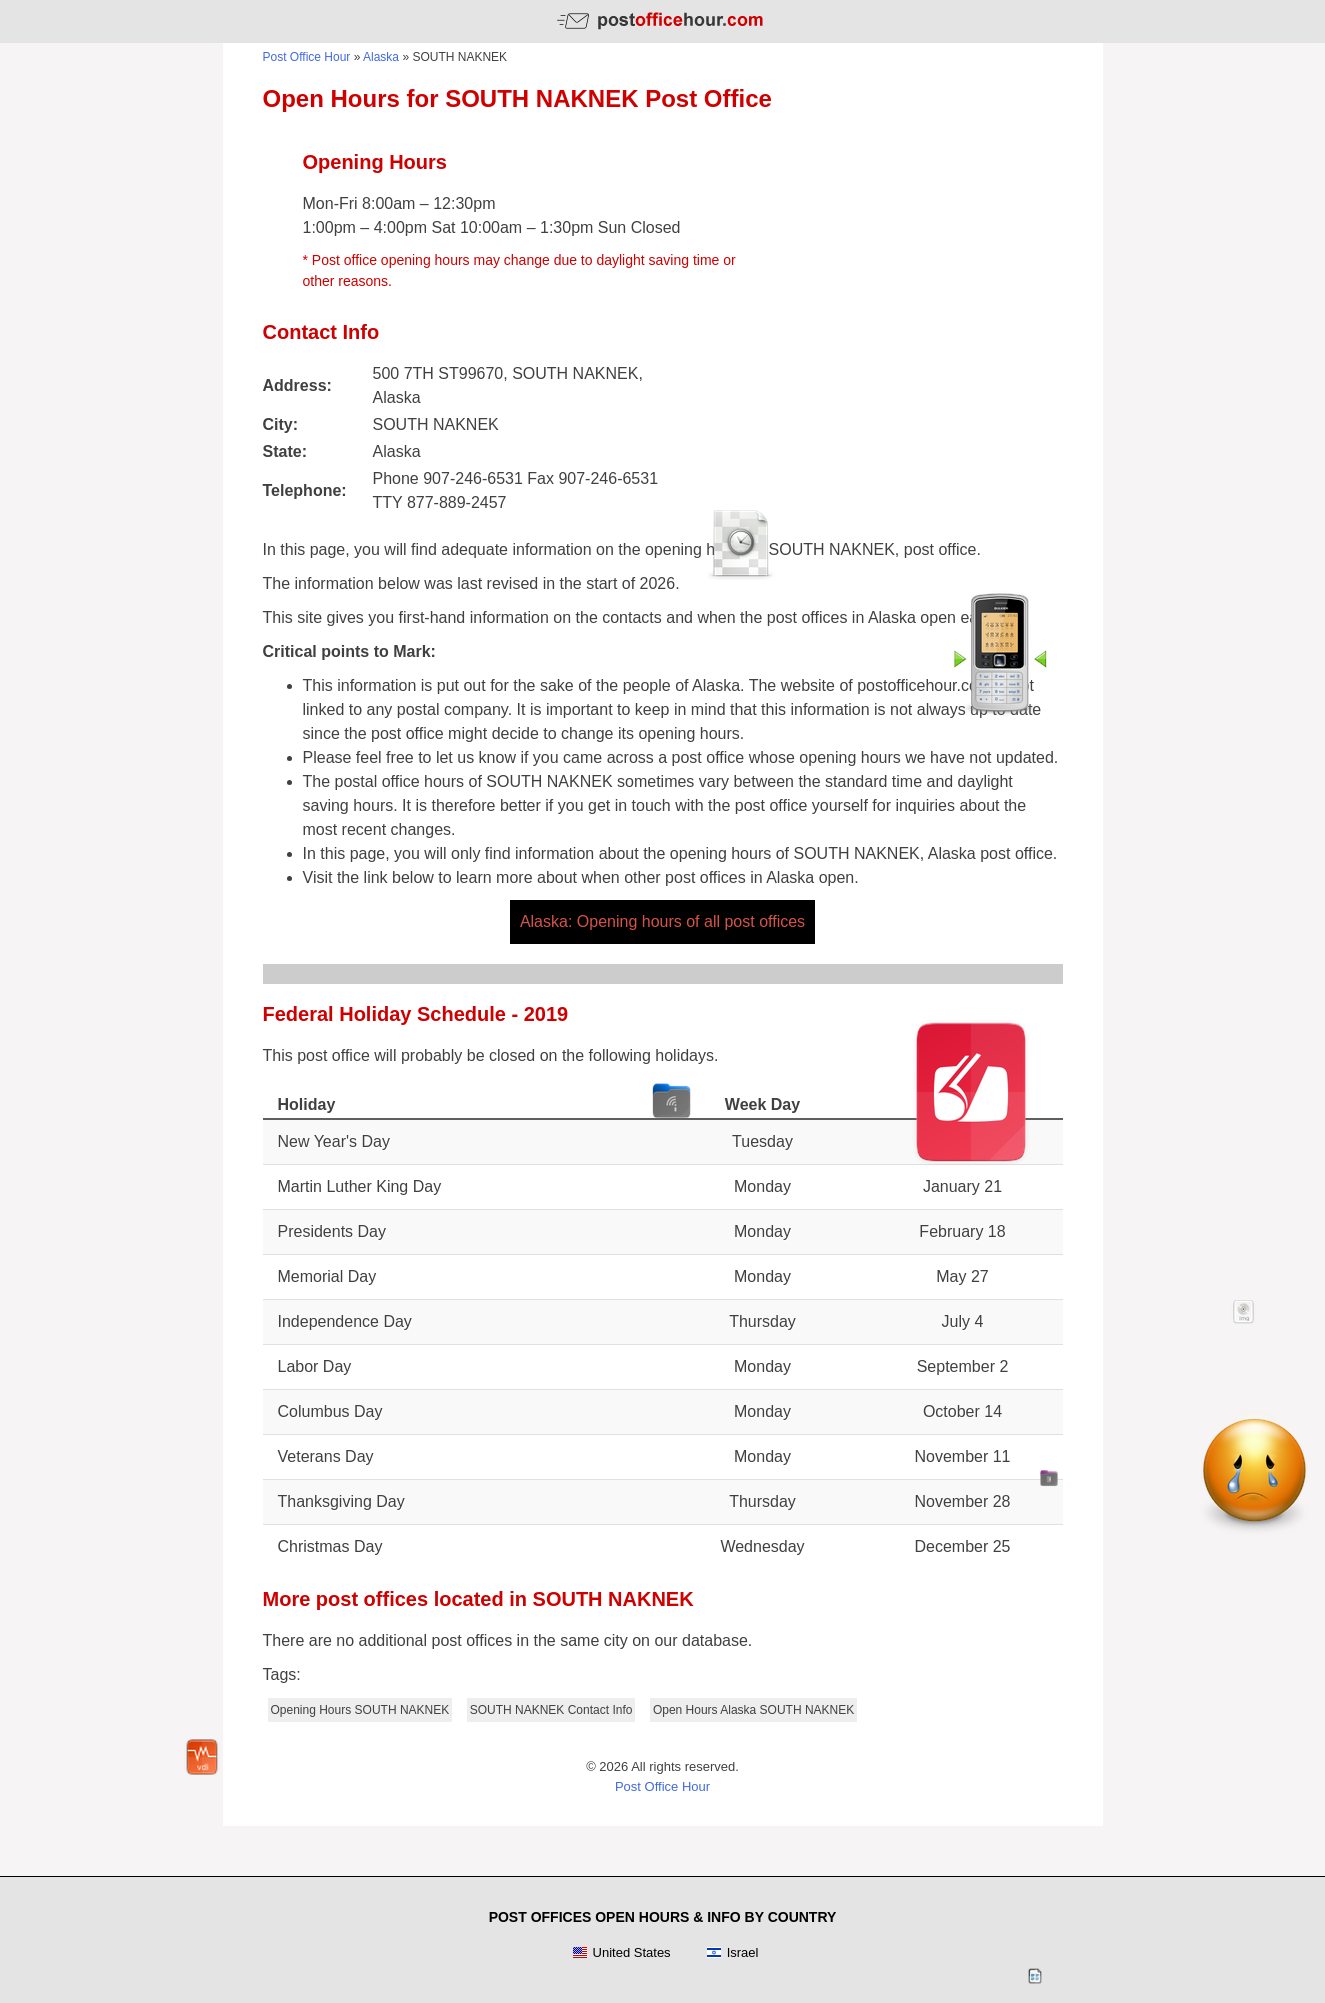  What do you see at coordinates (1243, 1311) in the screenshot?
I see `a raw disk image file` at bounding box center [1243, 1311].